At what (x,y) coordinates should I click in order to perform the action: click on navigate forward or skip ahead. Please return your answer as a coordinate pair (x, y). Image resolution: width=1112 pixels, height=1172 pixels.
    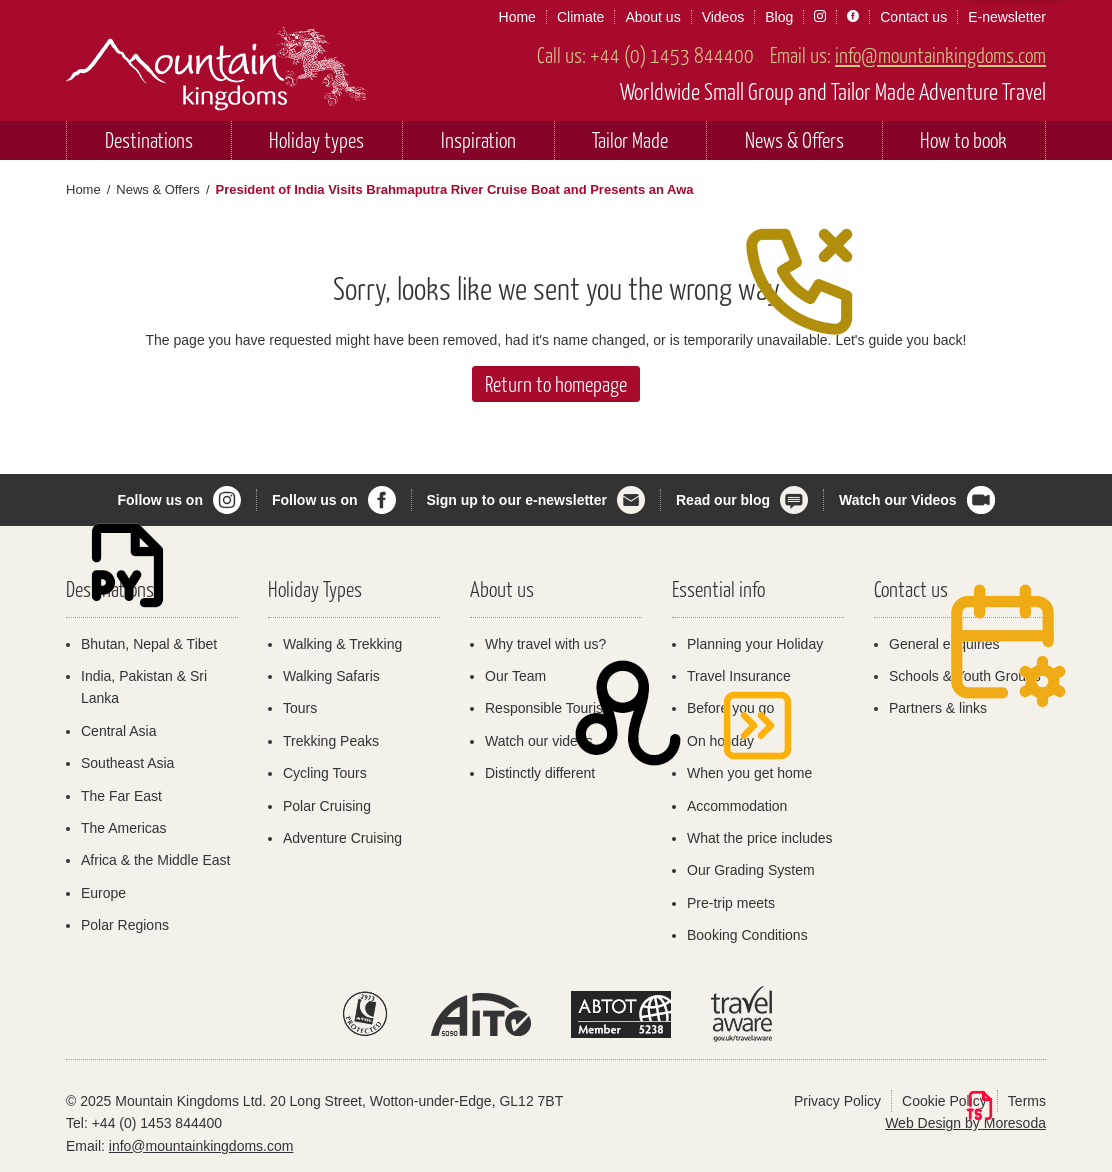
    Looking at the image, I should click on (757, 725).